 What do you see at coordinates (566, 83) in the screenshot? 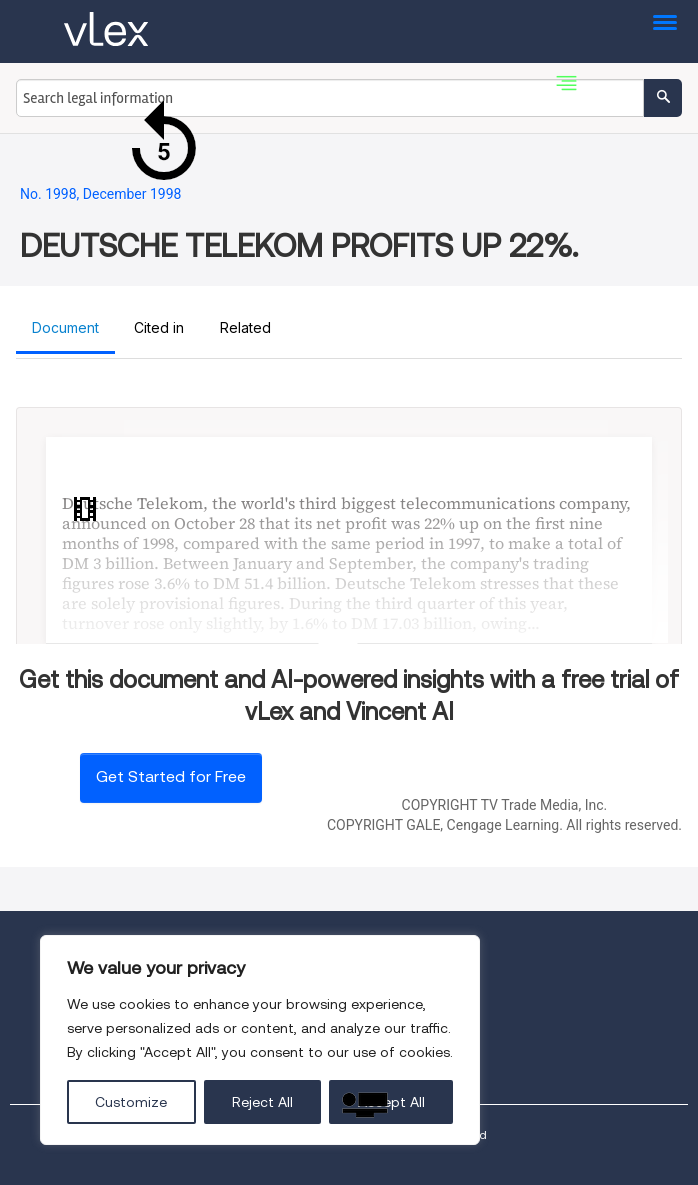
I see `align text to the right` at bounding box center [566, 83].